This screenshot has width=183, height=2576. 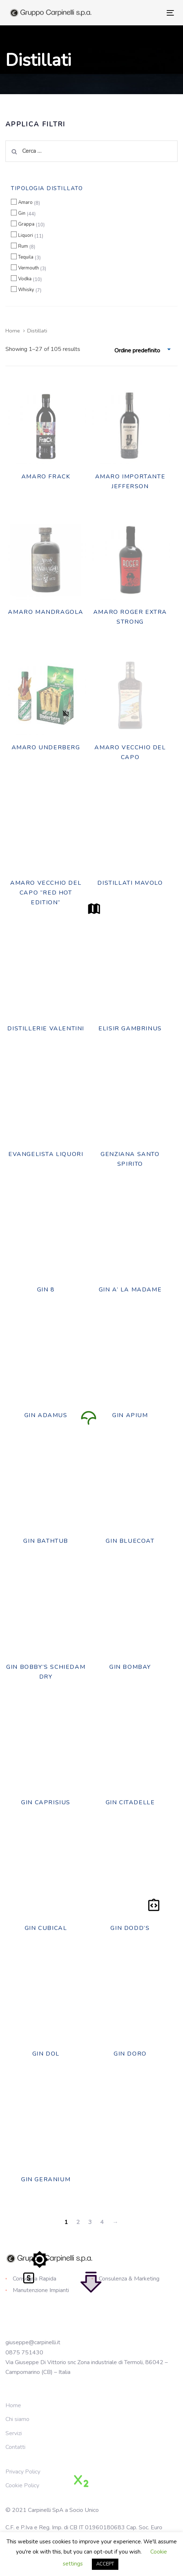 What do you see at coordinates (91, 2281) in the screenshot?
I see `download file or content` at bounding box center [91, 2281].